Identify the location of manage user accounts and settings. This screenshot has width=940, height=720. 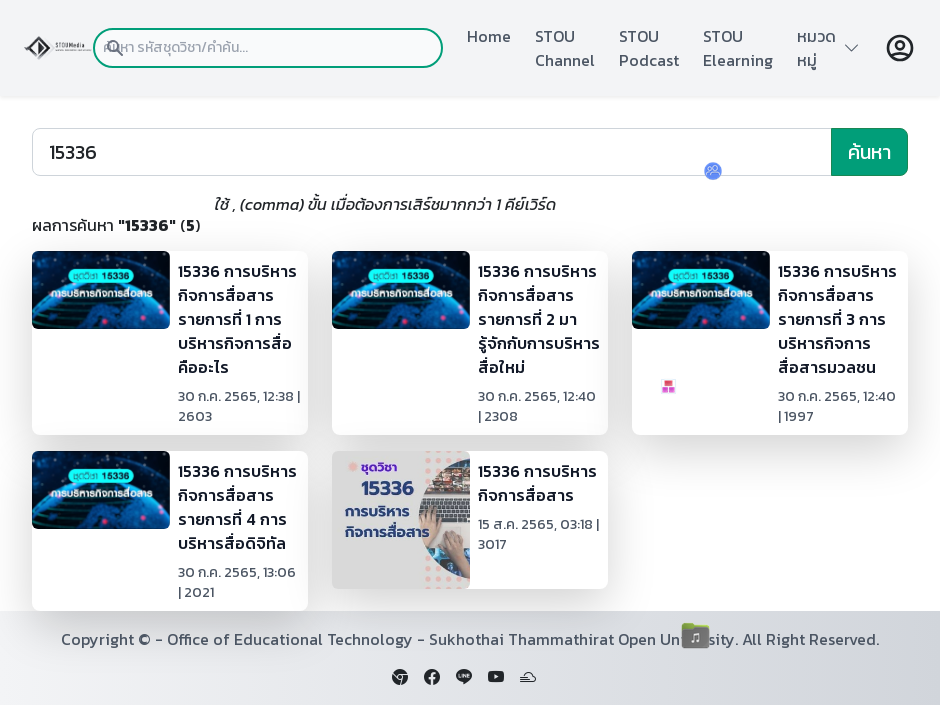
(713, 171).